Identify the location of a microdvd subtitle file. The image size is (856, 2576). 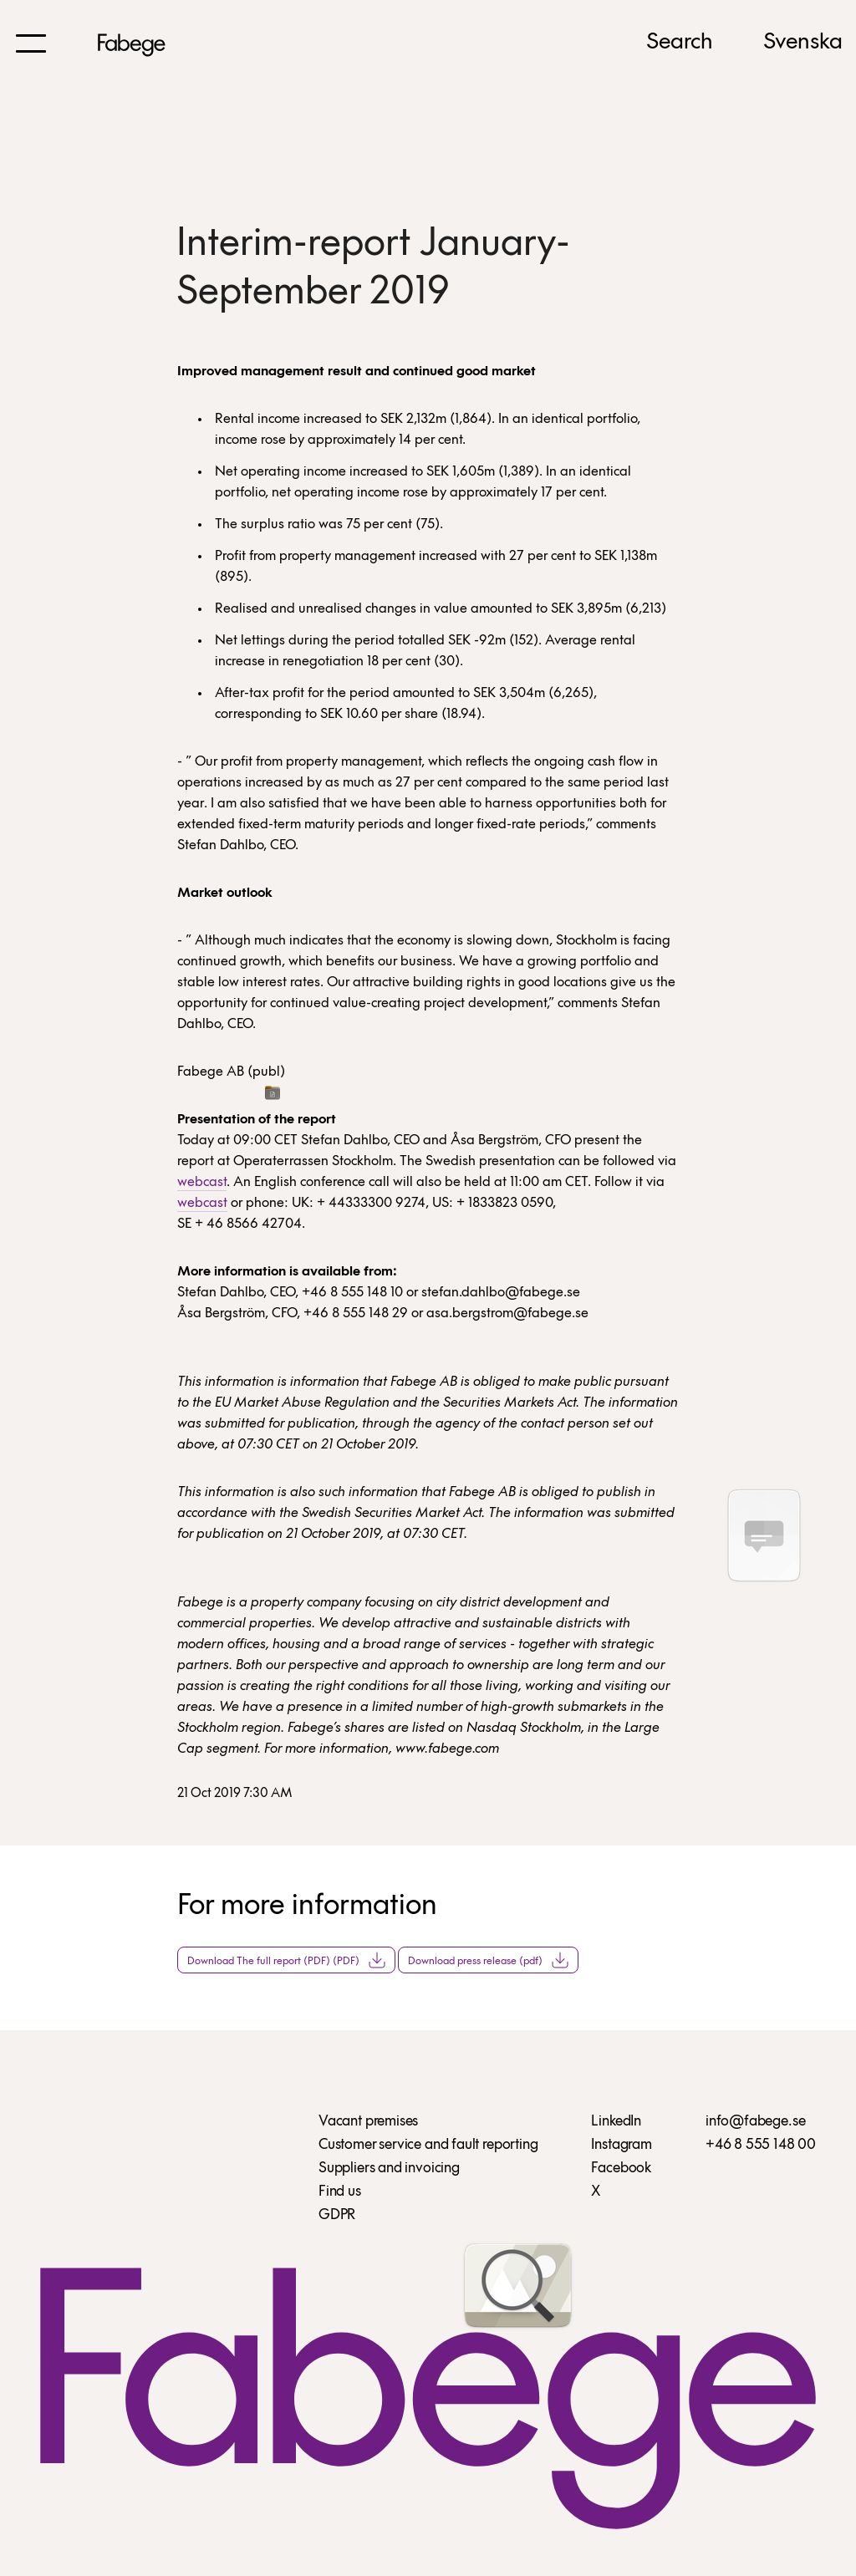
(764, 1535).